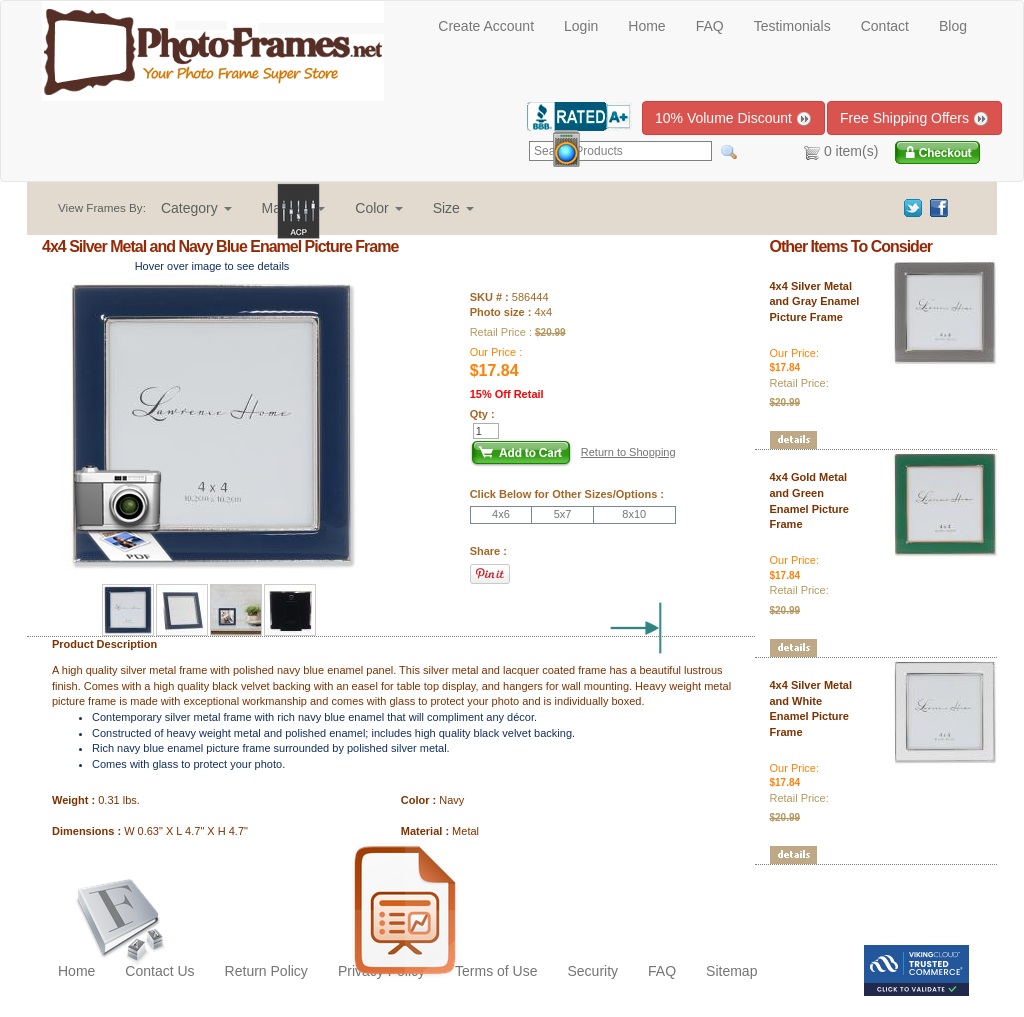 The width and height of the screenshot is (1024, 1017). Describe the element at coordinates (117, 514) in the screenshot. I see `convert scanned images to PDF format` at that location.